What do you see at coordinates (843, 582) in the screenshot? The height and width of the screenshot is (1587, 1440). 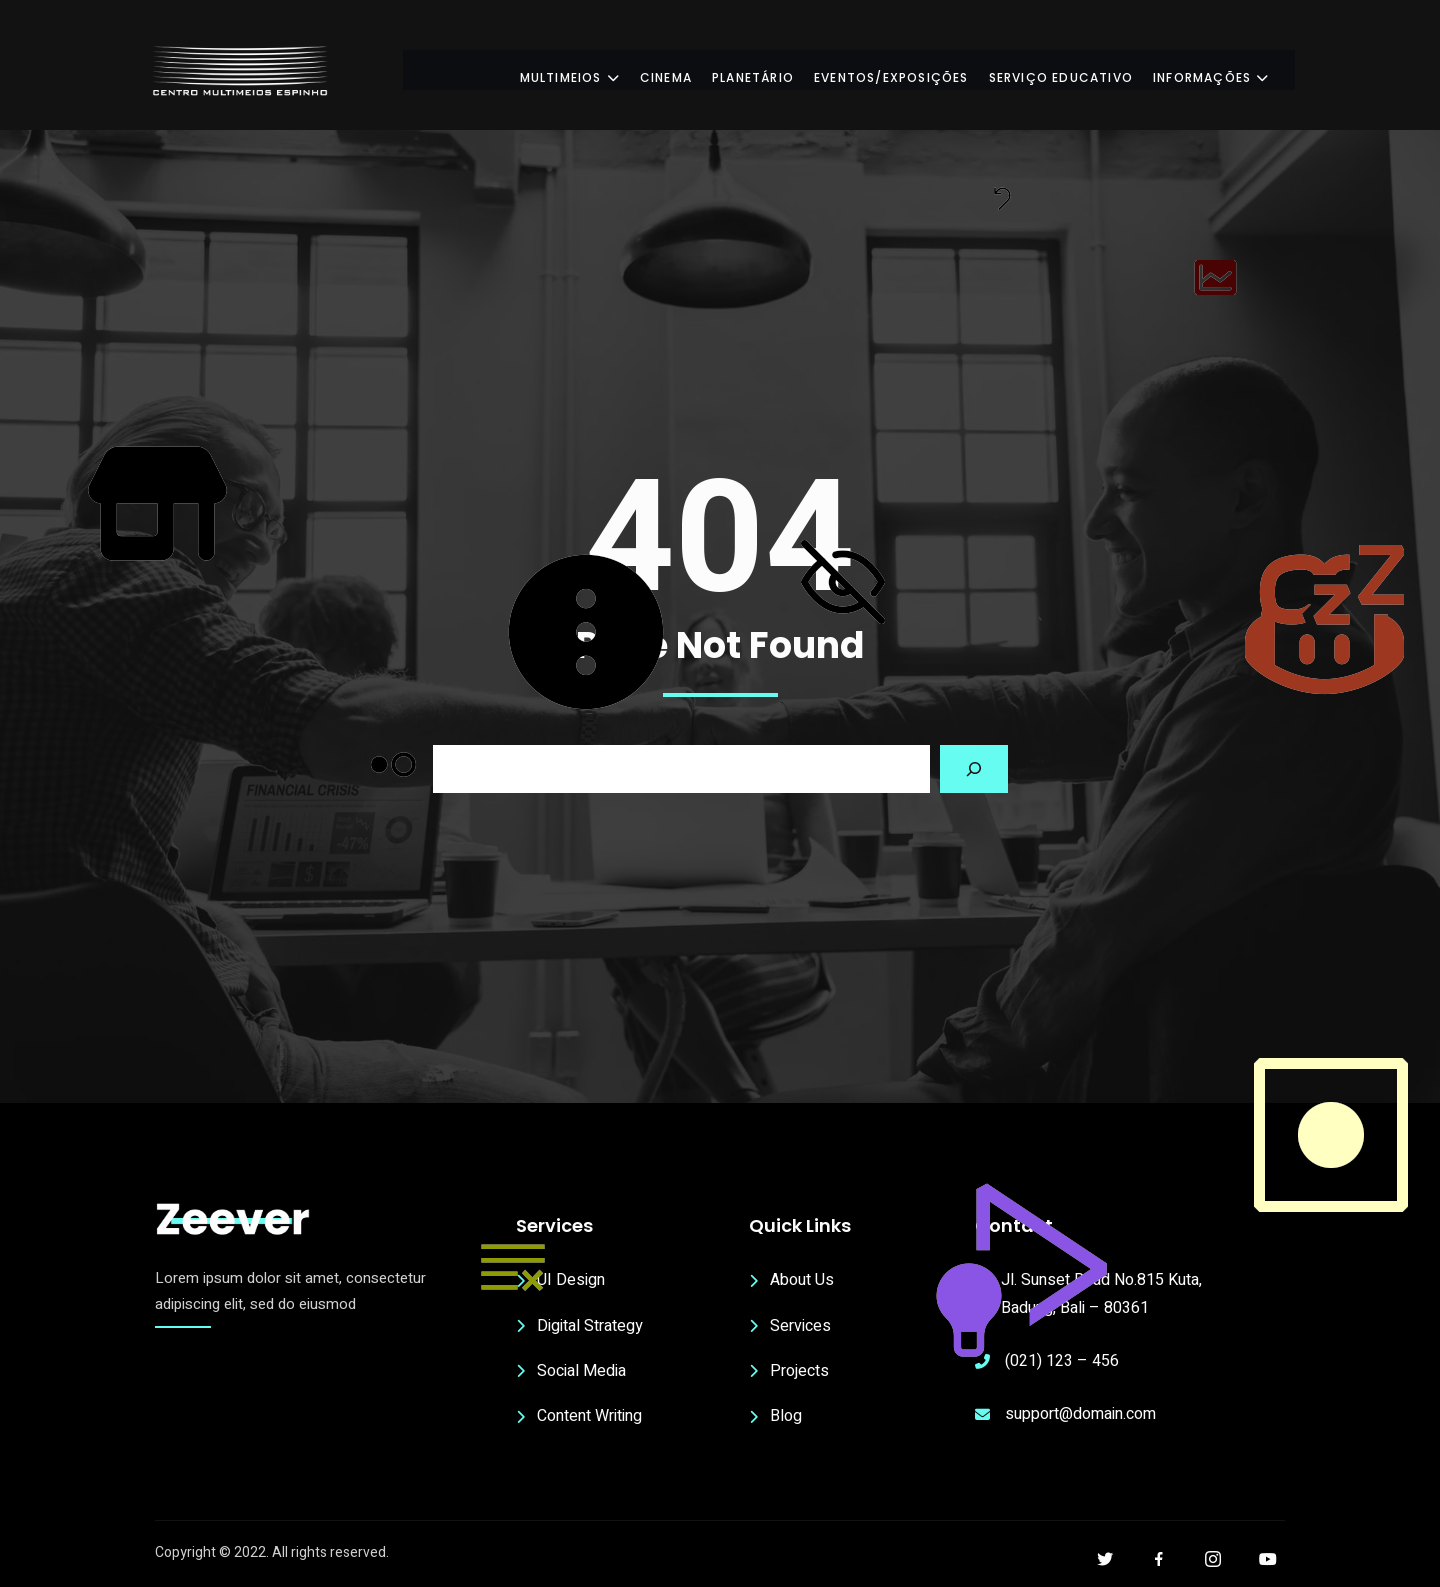 I see `hide password or sensitive content` at bounding box center [843, 582].